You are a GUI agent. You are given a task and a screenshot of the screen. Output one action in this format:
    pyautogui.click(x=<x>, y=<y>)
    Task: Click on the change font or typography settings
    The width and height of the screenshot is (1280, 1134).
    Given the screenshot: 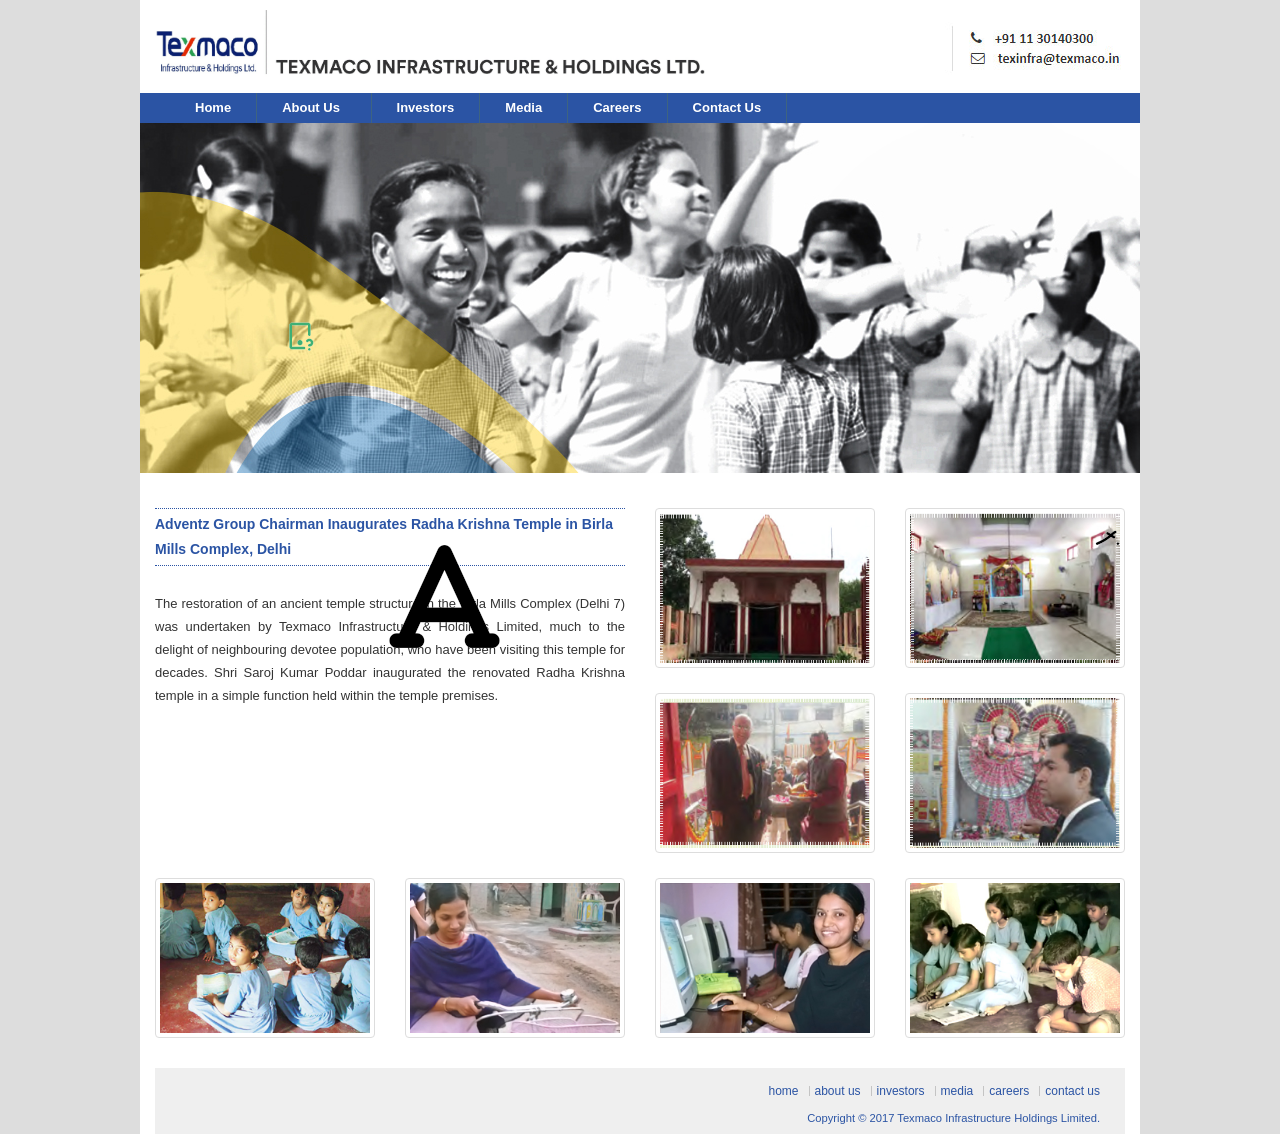 What is the action you would take?
    pyautogui.click(x=444, y=596)
    